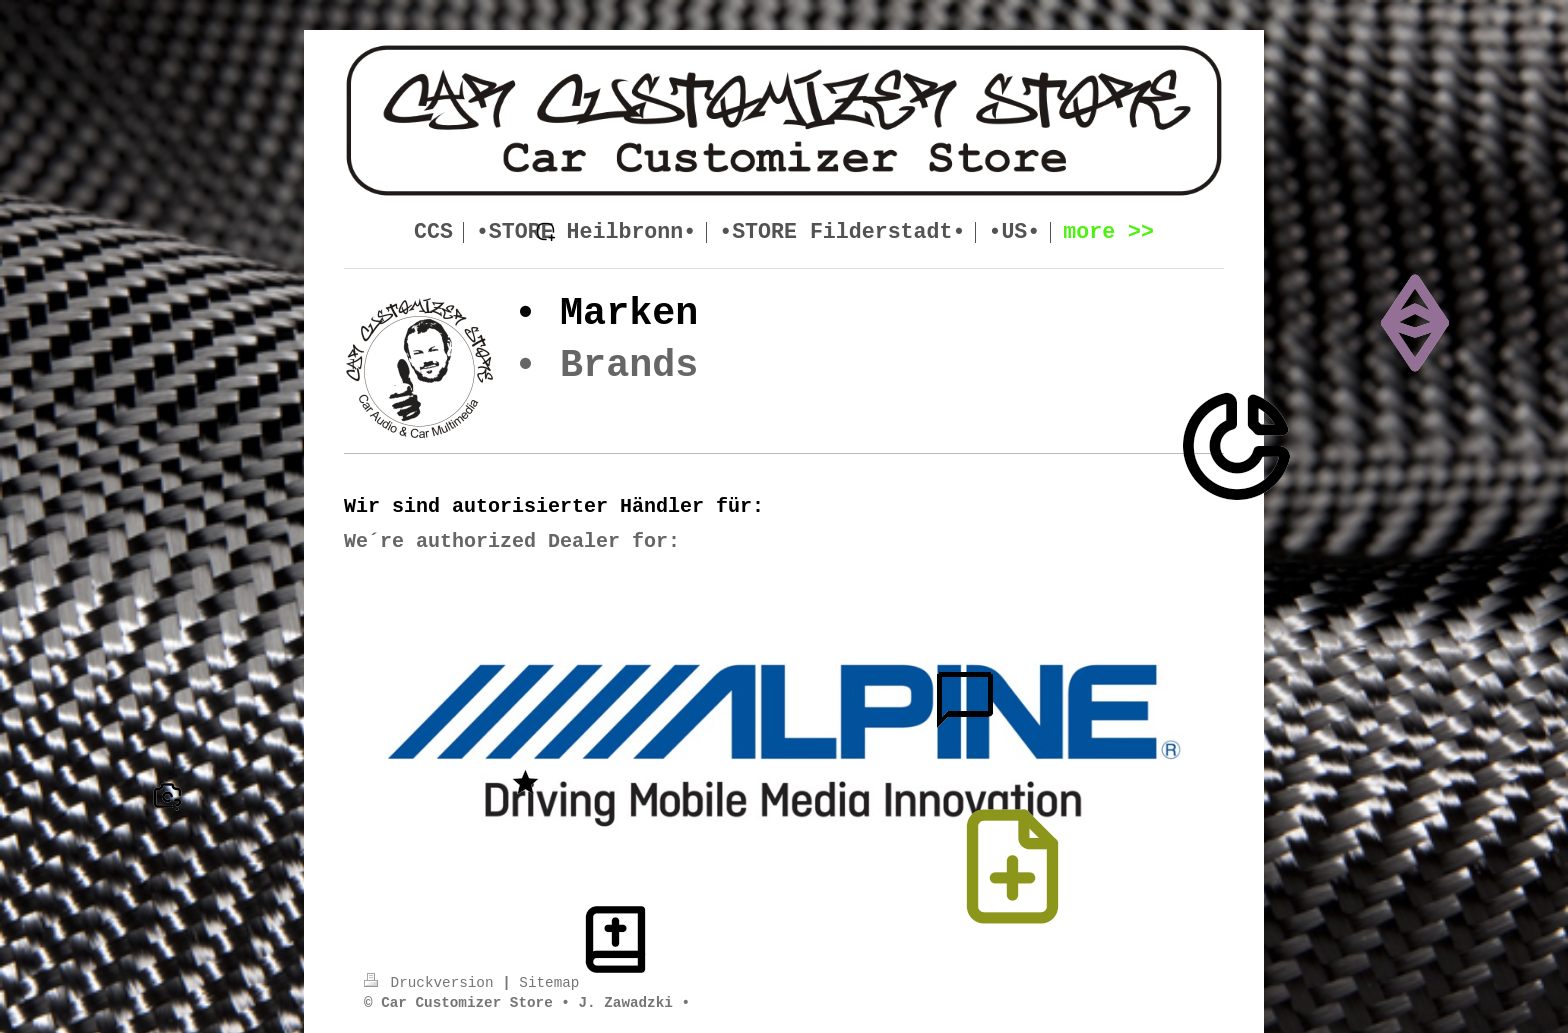 The image size is (1568, 1033). Describe the element at coordinates (167, 795) in the screenshot. I see `camera help or troubleshooting` at that location.